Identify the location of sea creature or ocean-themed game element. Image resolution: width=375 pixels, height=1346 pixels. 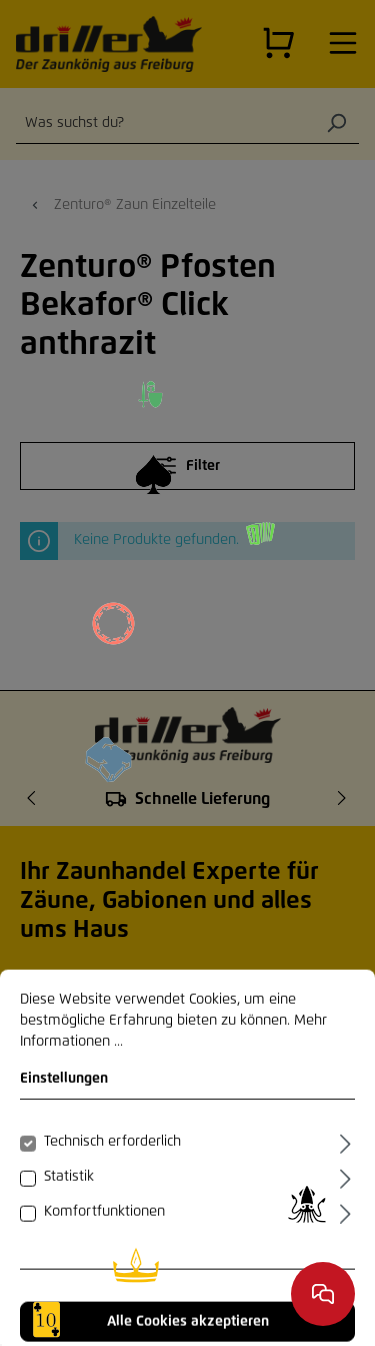
(307, 1204).